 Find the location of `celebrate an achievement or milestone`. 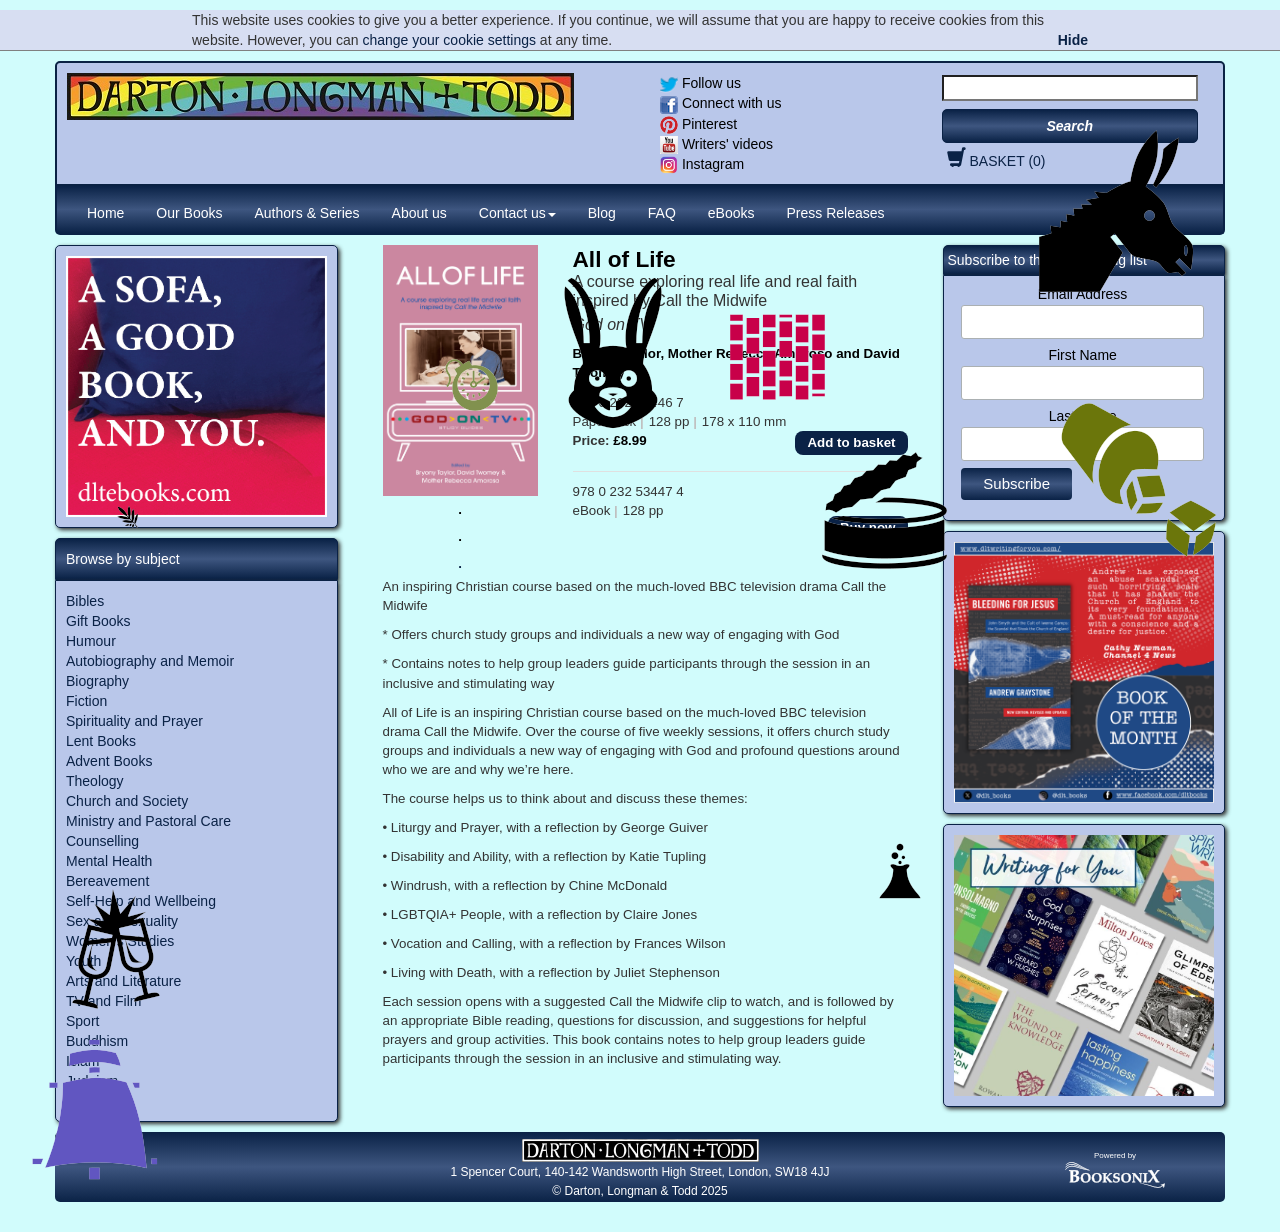

celebrate an achievement or milestone is located at coordinates (116, 949).